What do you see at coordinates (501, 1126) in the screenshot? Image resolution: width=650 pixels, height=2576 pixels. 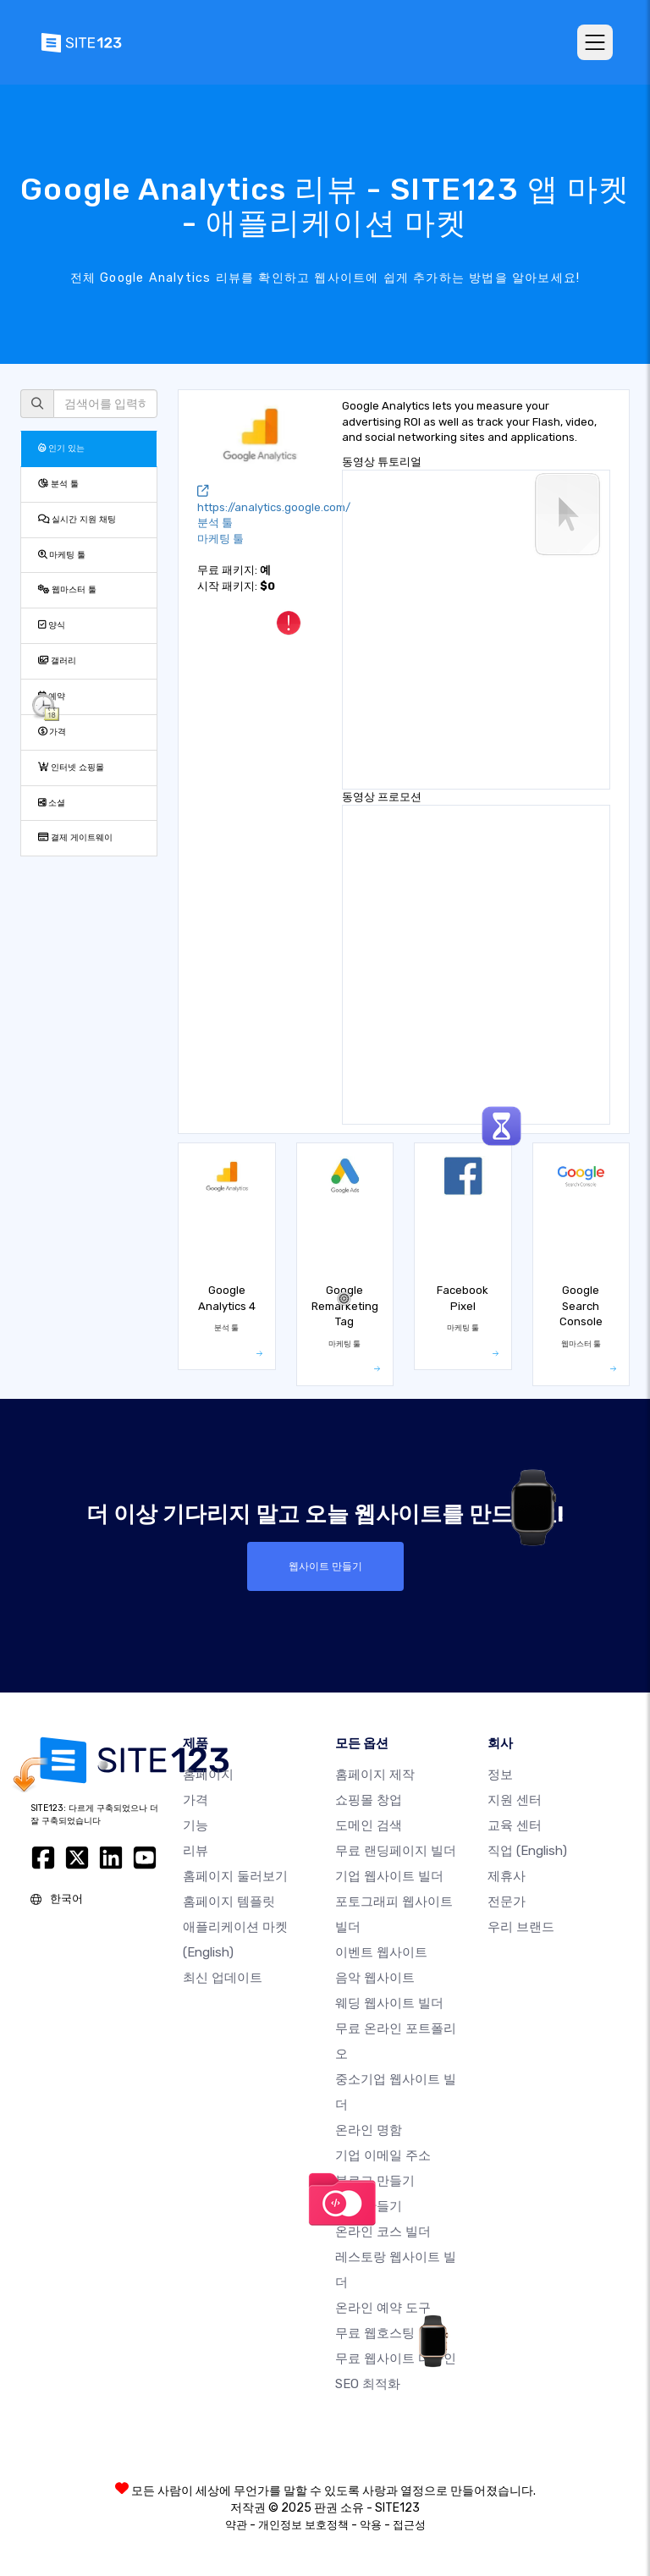 I see `view screen time usage and statistics` at bounding box center [501, 1126].